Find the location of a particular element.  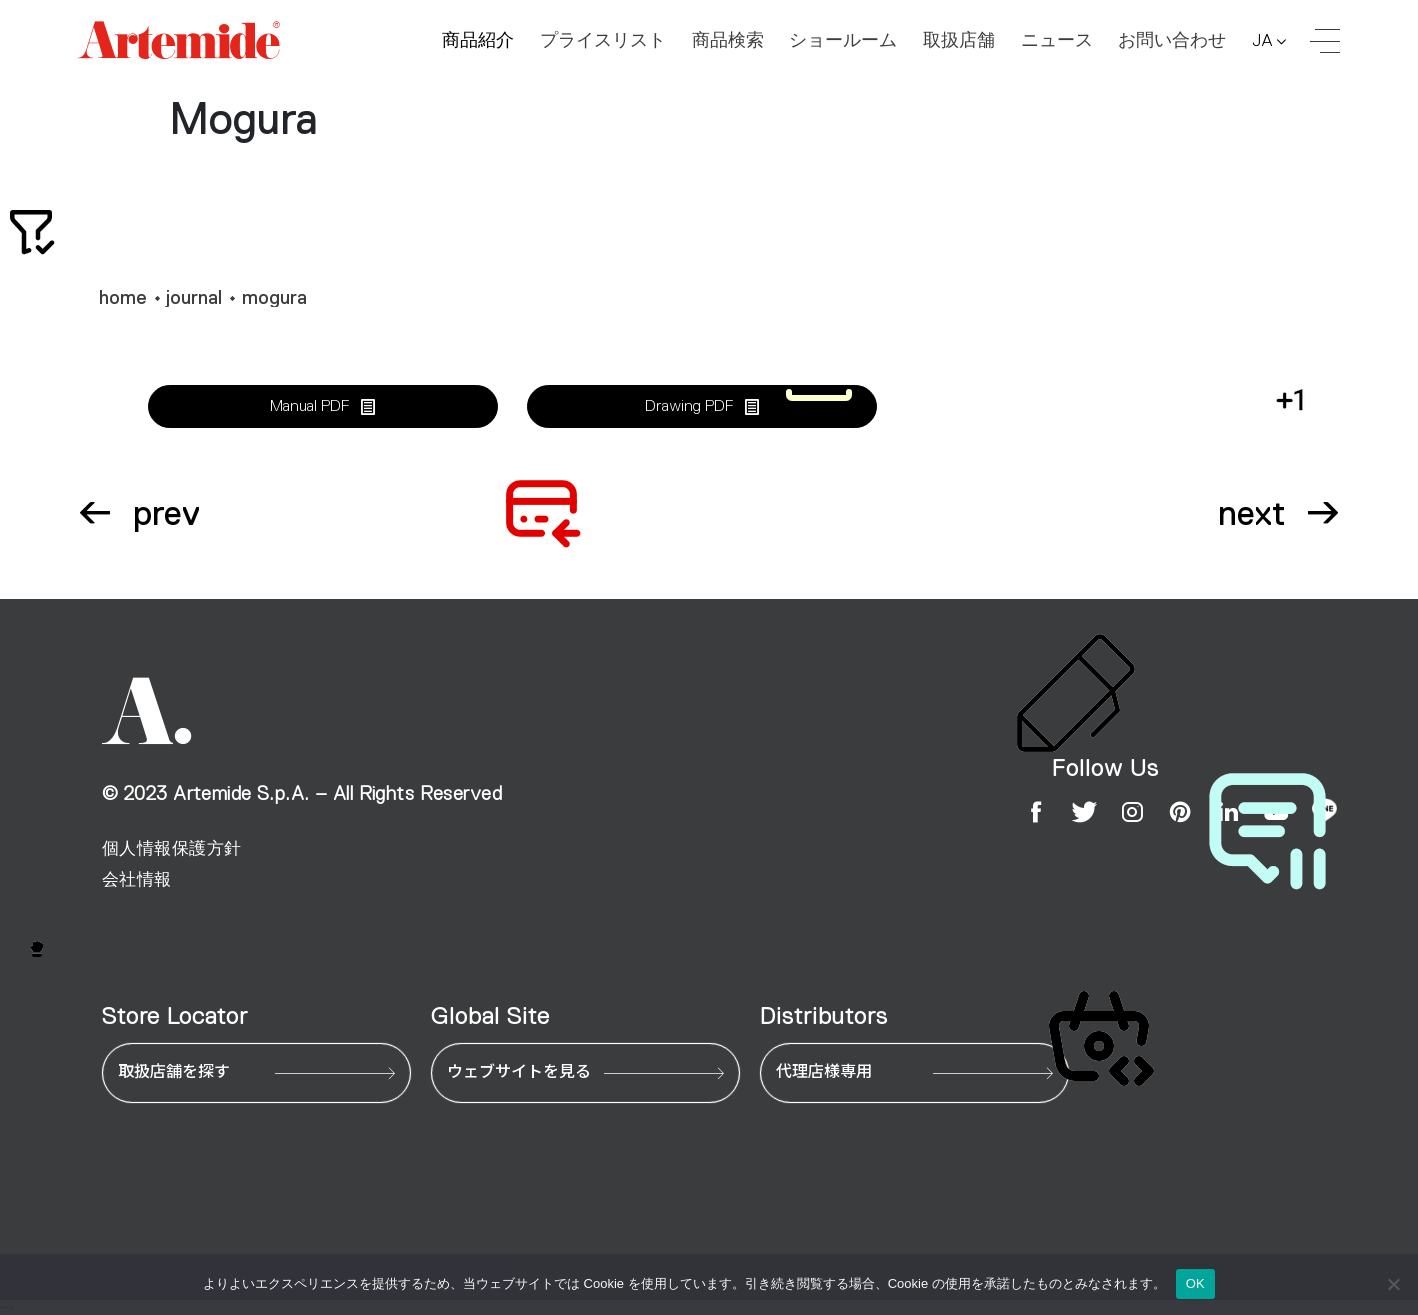

pause message notifications is located at coordinates (1267, 825).